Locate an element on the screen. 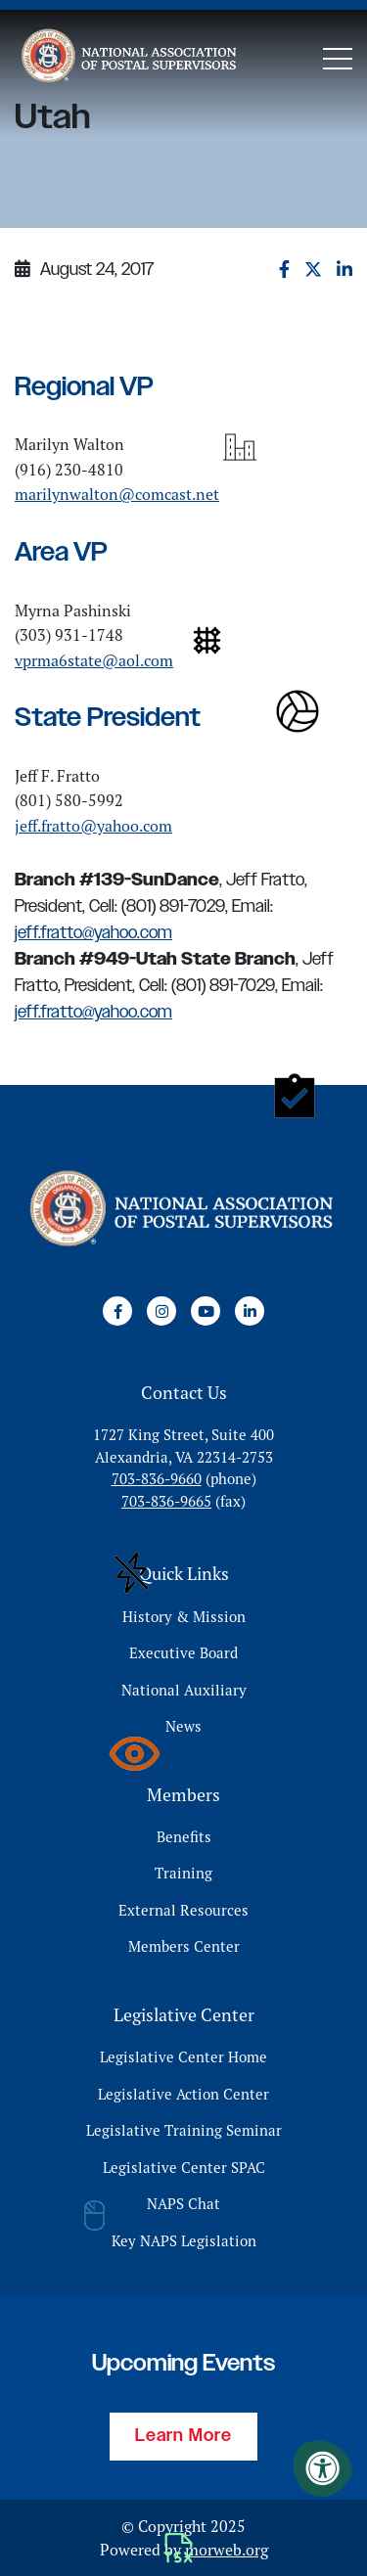 Image resolution: width=367 pixels, height=2576 pixels. view volleyball or beach sports activities is located at coordinates (298, 711).